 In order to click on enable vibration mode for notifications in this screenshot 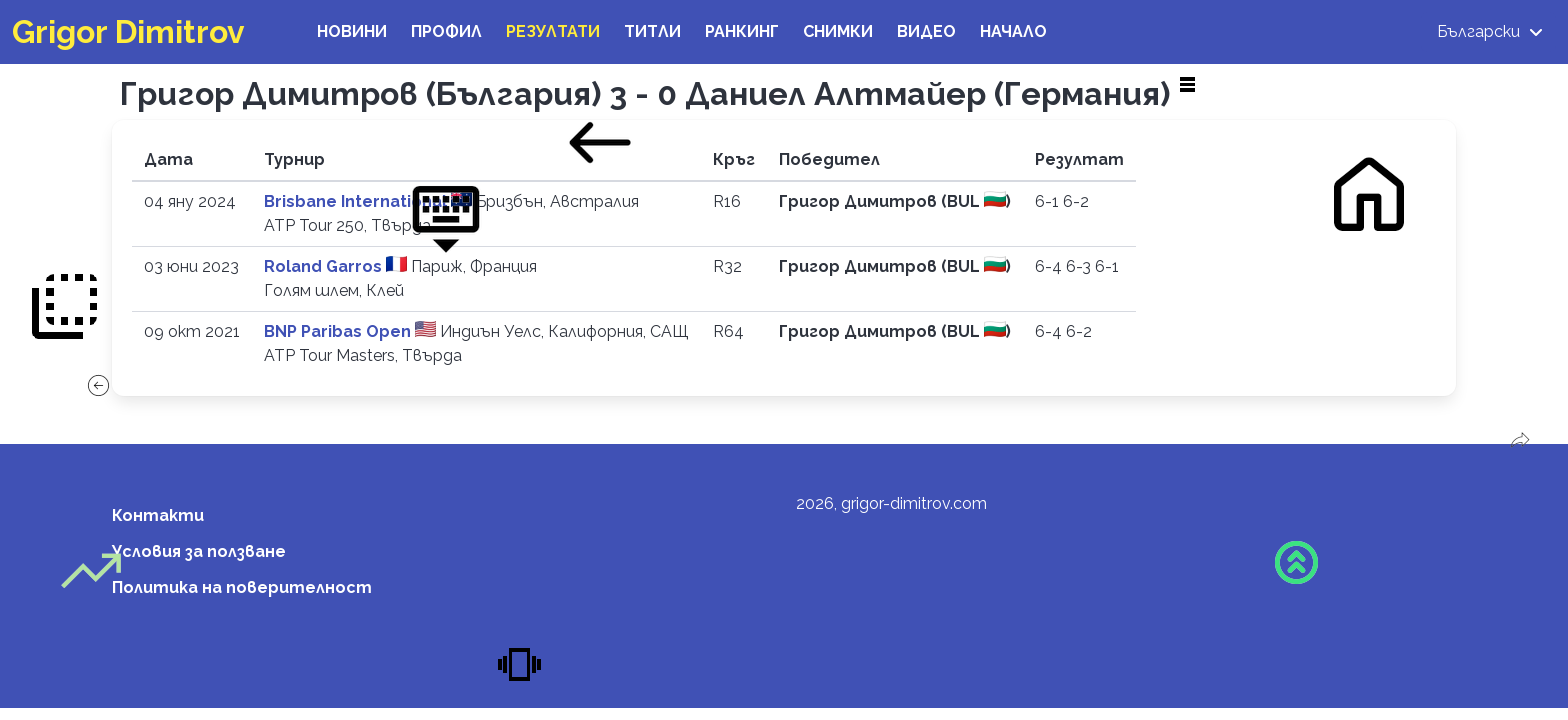, I will do `click(519, 664)`.